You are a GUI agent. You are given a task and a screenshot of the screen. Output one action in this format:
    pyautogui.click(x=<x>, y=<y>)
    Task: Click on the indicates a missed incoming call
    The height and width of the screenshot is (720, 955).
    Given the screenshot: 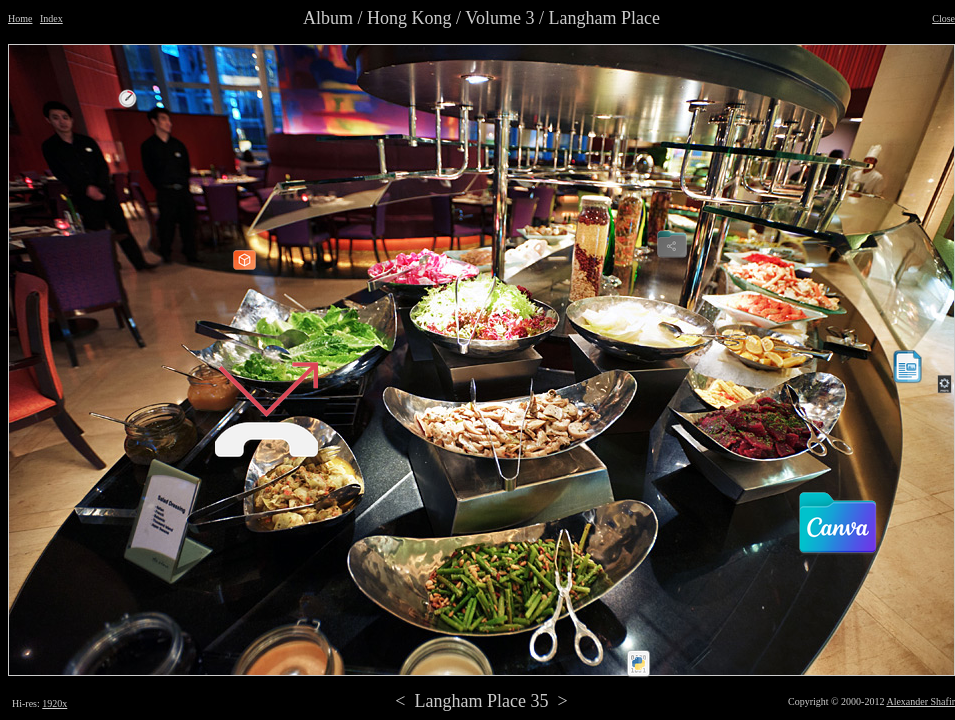 What is the action you would take?
    pyautogui.click(x=266, y=409)
    